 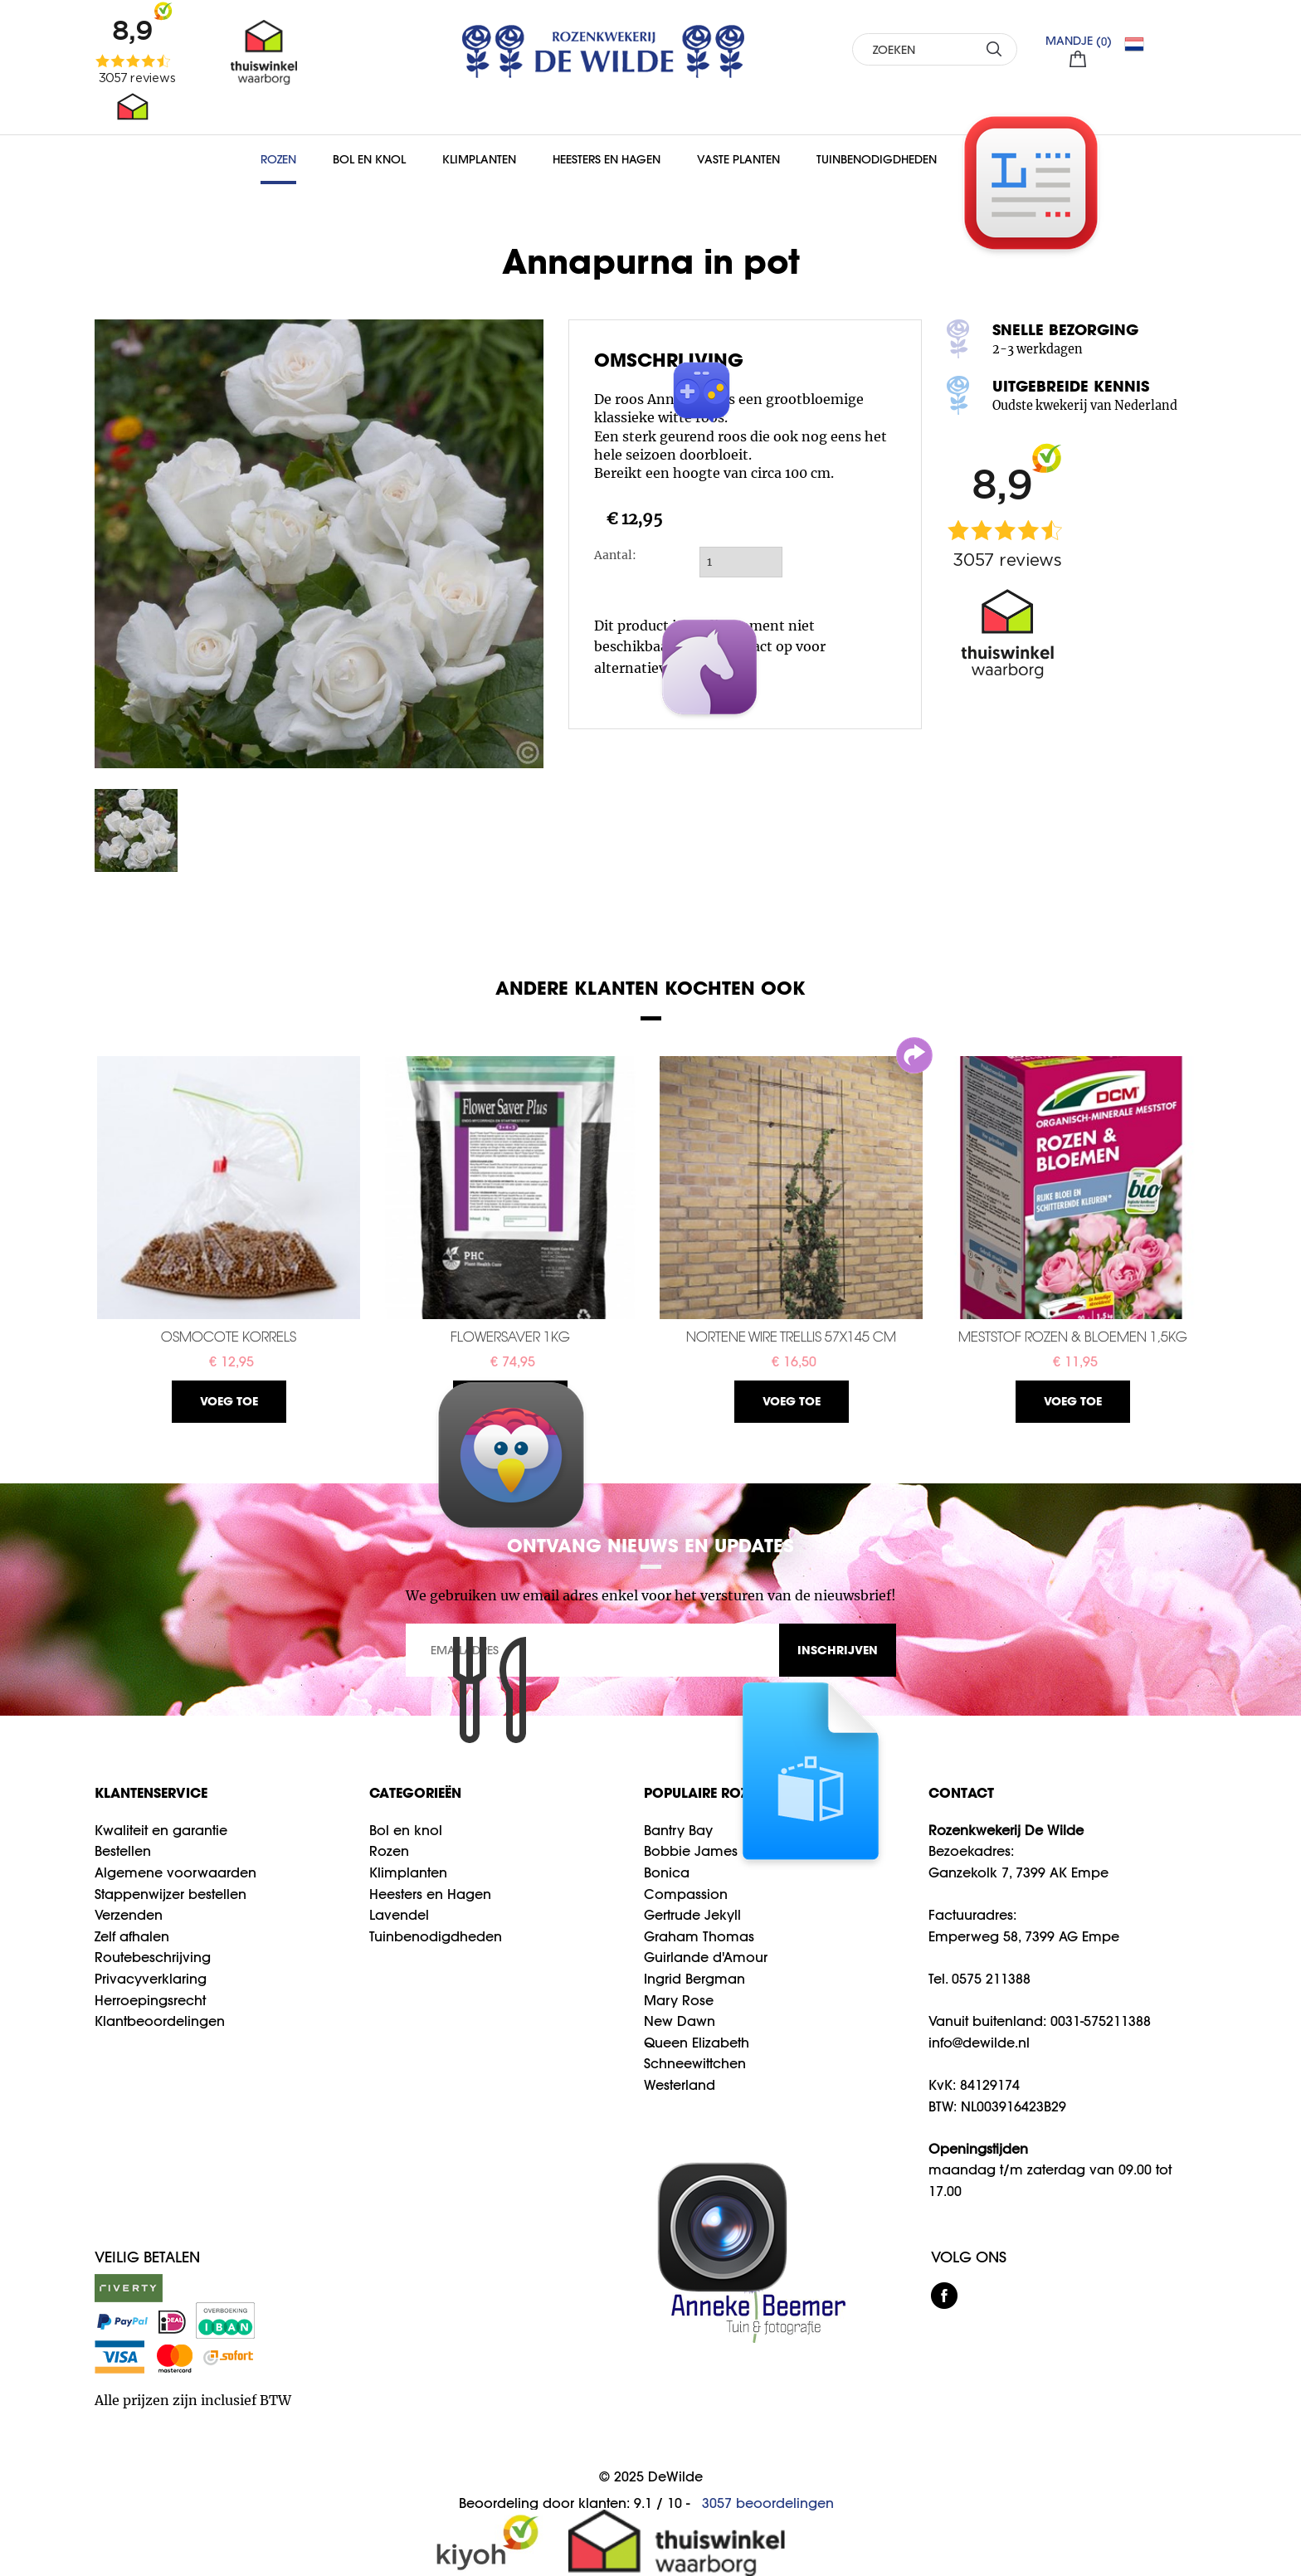 I want to click on access food and drink emoji category, so click(x=493, y=1690).